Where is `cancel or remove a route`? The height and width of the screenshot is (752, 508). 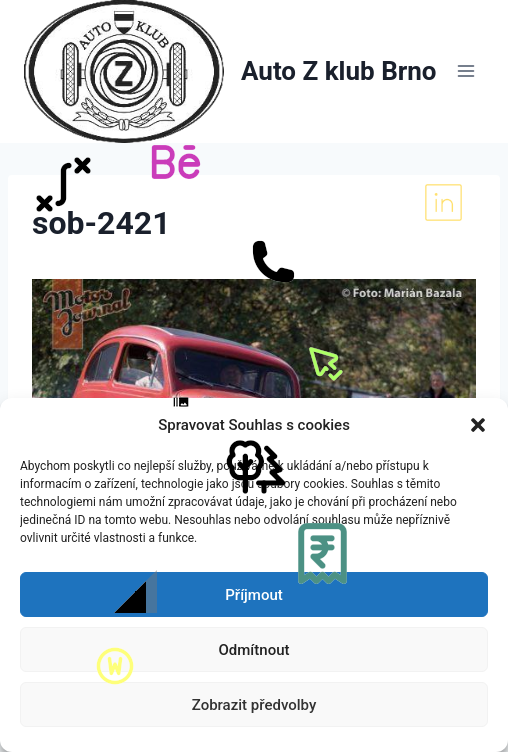
cancel or remove a route is located at coordinates (63, 184).